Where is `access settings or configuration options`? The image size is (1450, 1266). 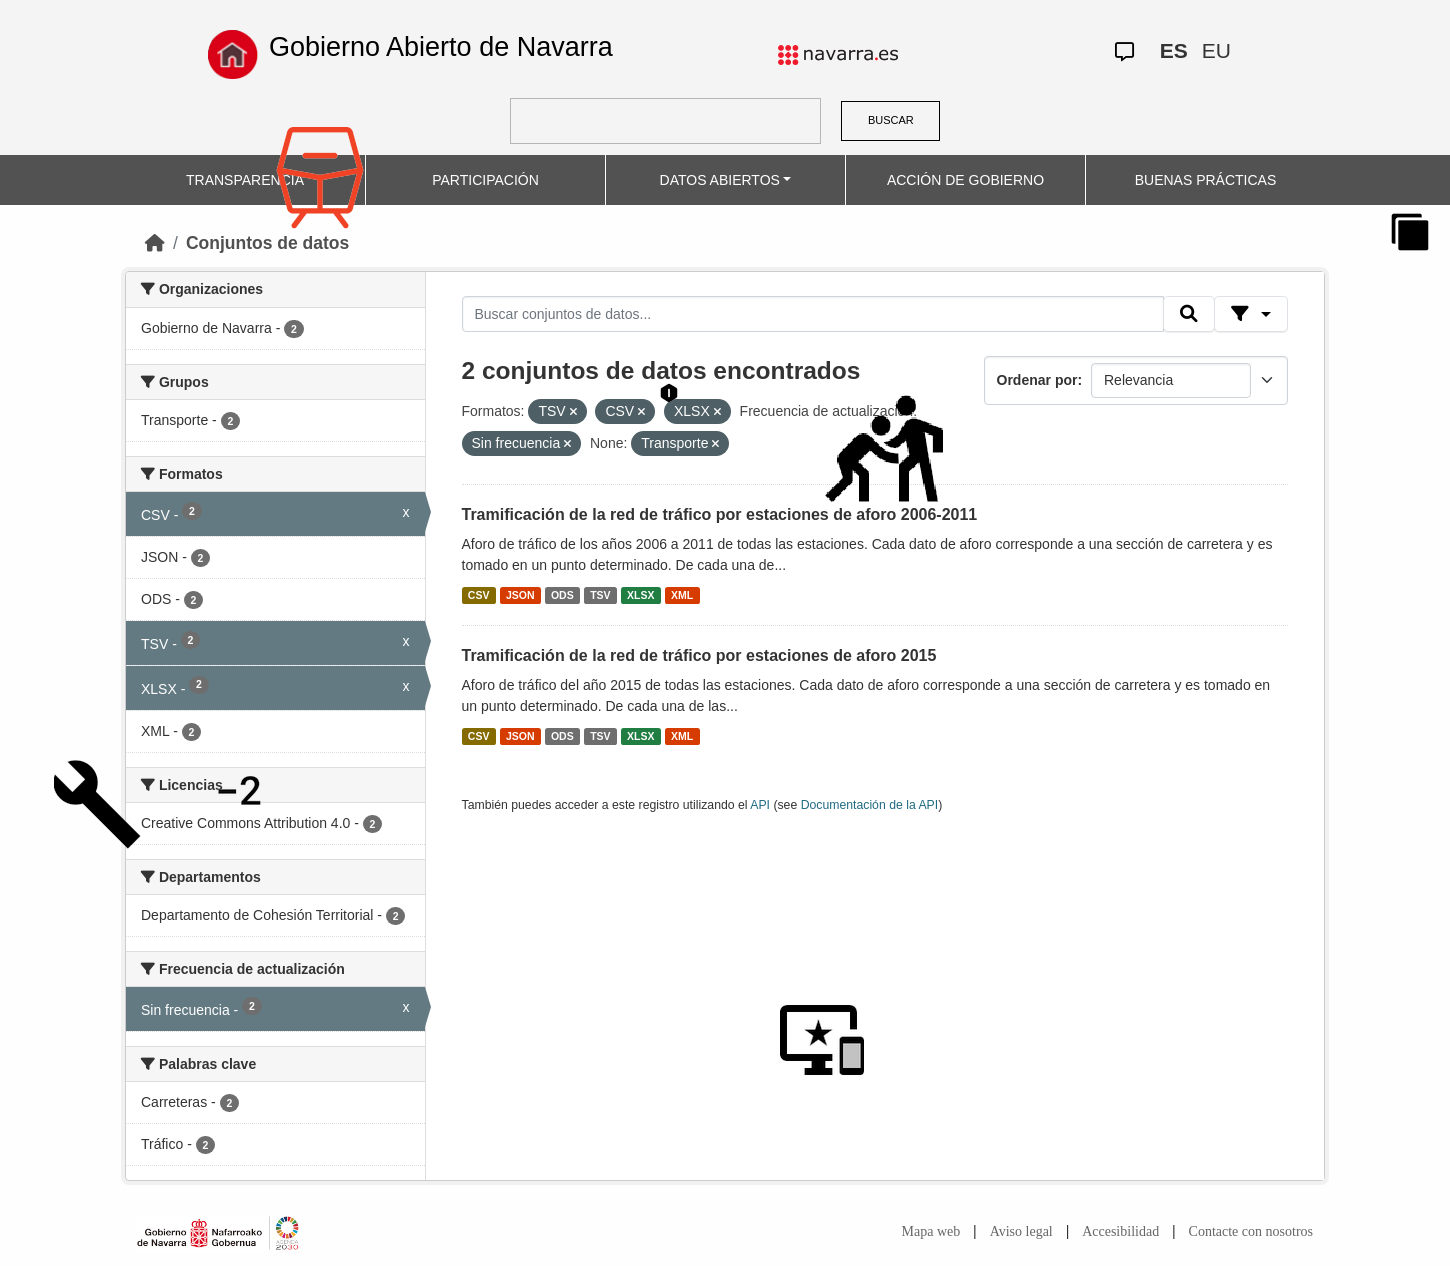
access settings or configuration options is located at coordinates (98, 804).